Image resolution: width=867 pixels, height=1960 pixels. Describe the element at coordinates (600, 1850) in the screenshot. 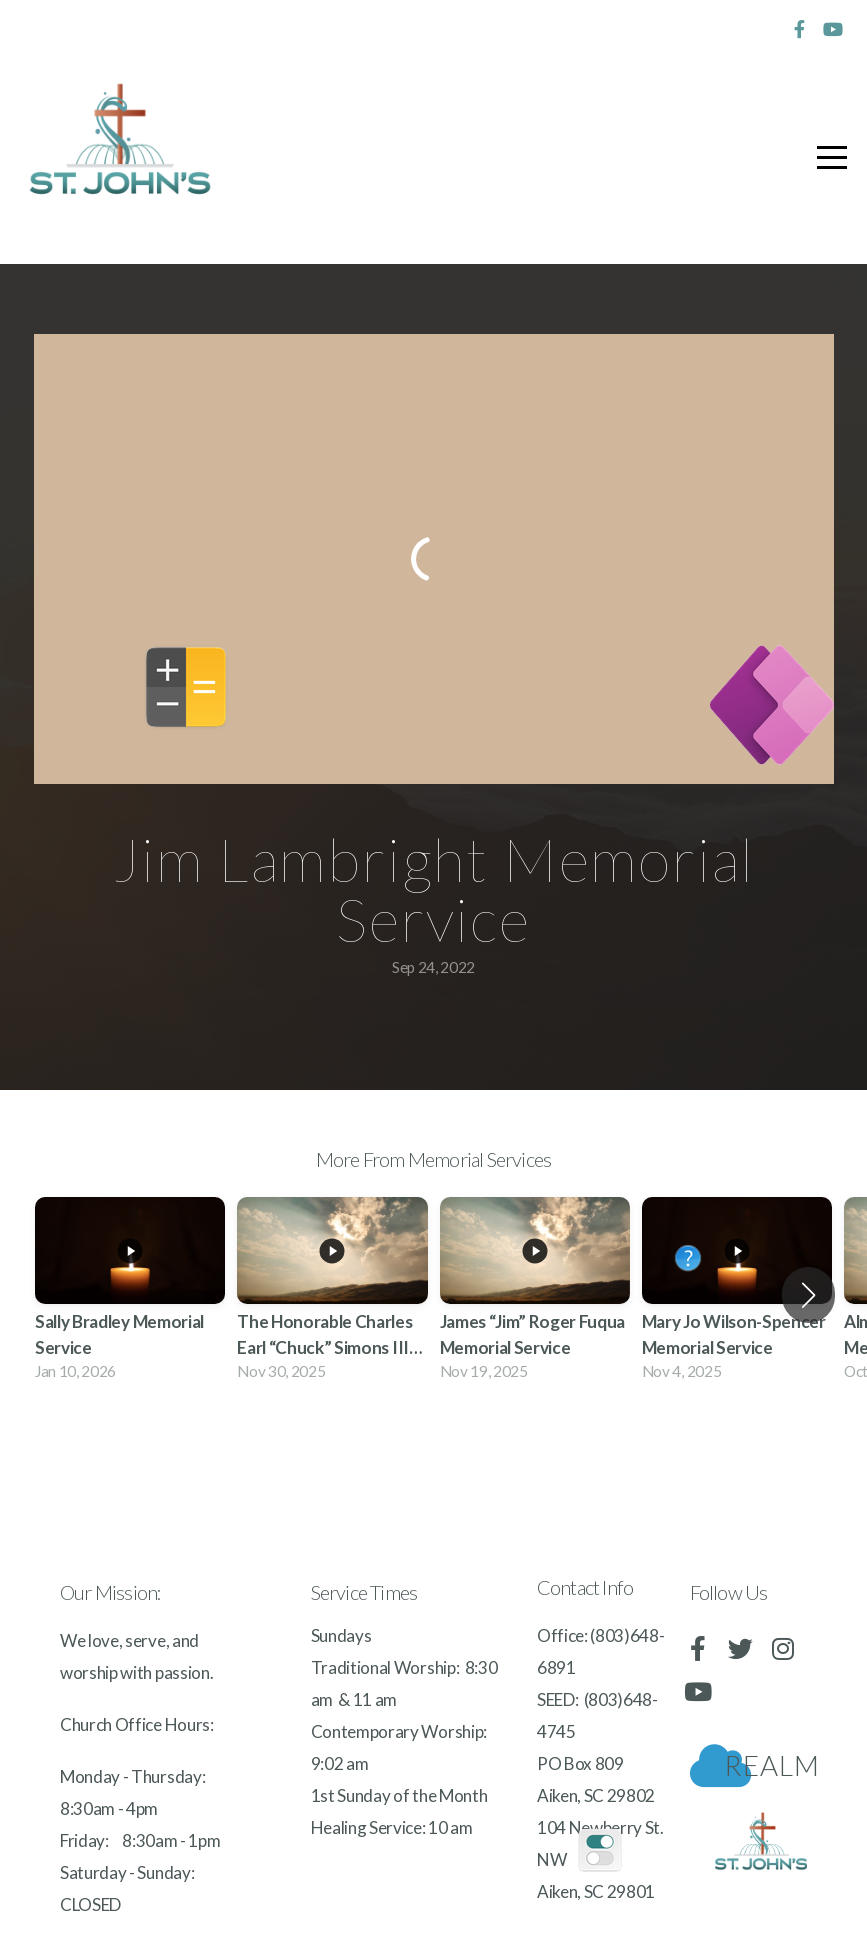

I see `open system tweaks or settings customization` at that location.